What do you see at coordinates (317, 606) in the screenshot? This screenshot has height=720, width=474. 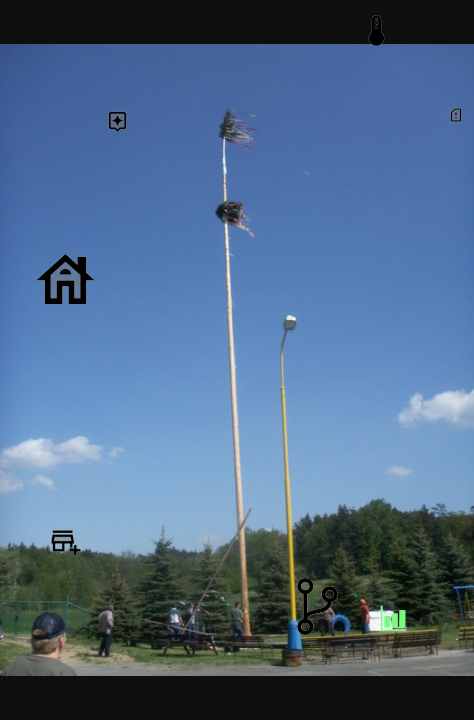 I see `view repository branches` at bounding box center [317, 606].